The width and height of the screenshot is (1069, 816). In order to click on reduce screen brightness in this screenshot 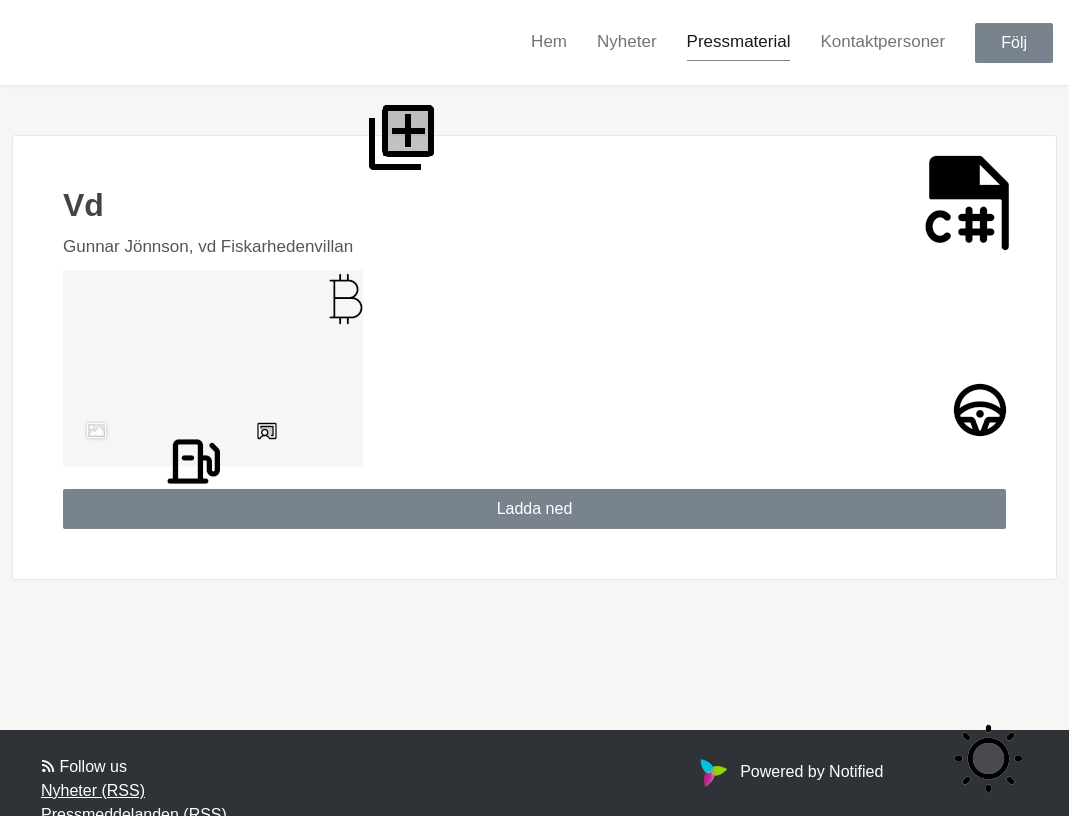, I will do `click(988, 758)`.